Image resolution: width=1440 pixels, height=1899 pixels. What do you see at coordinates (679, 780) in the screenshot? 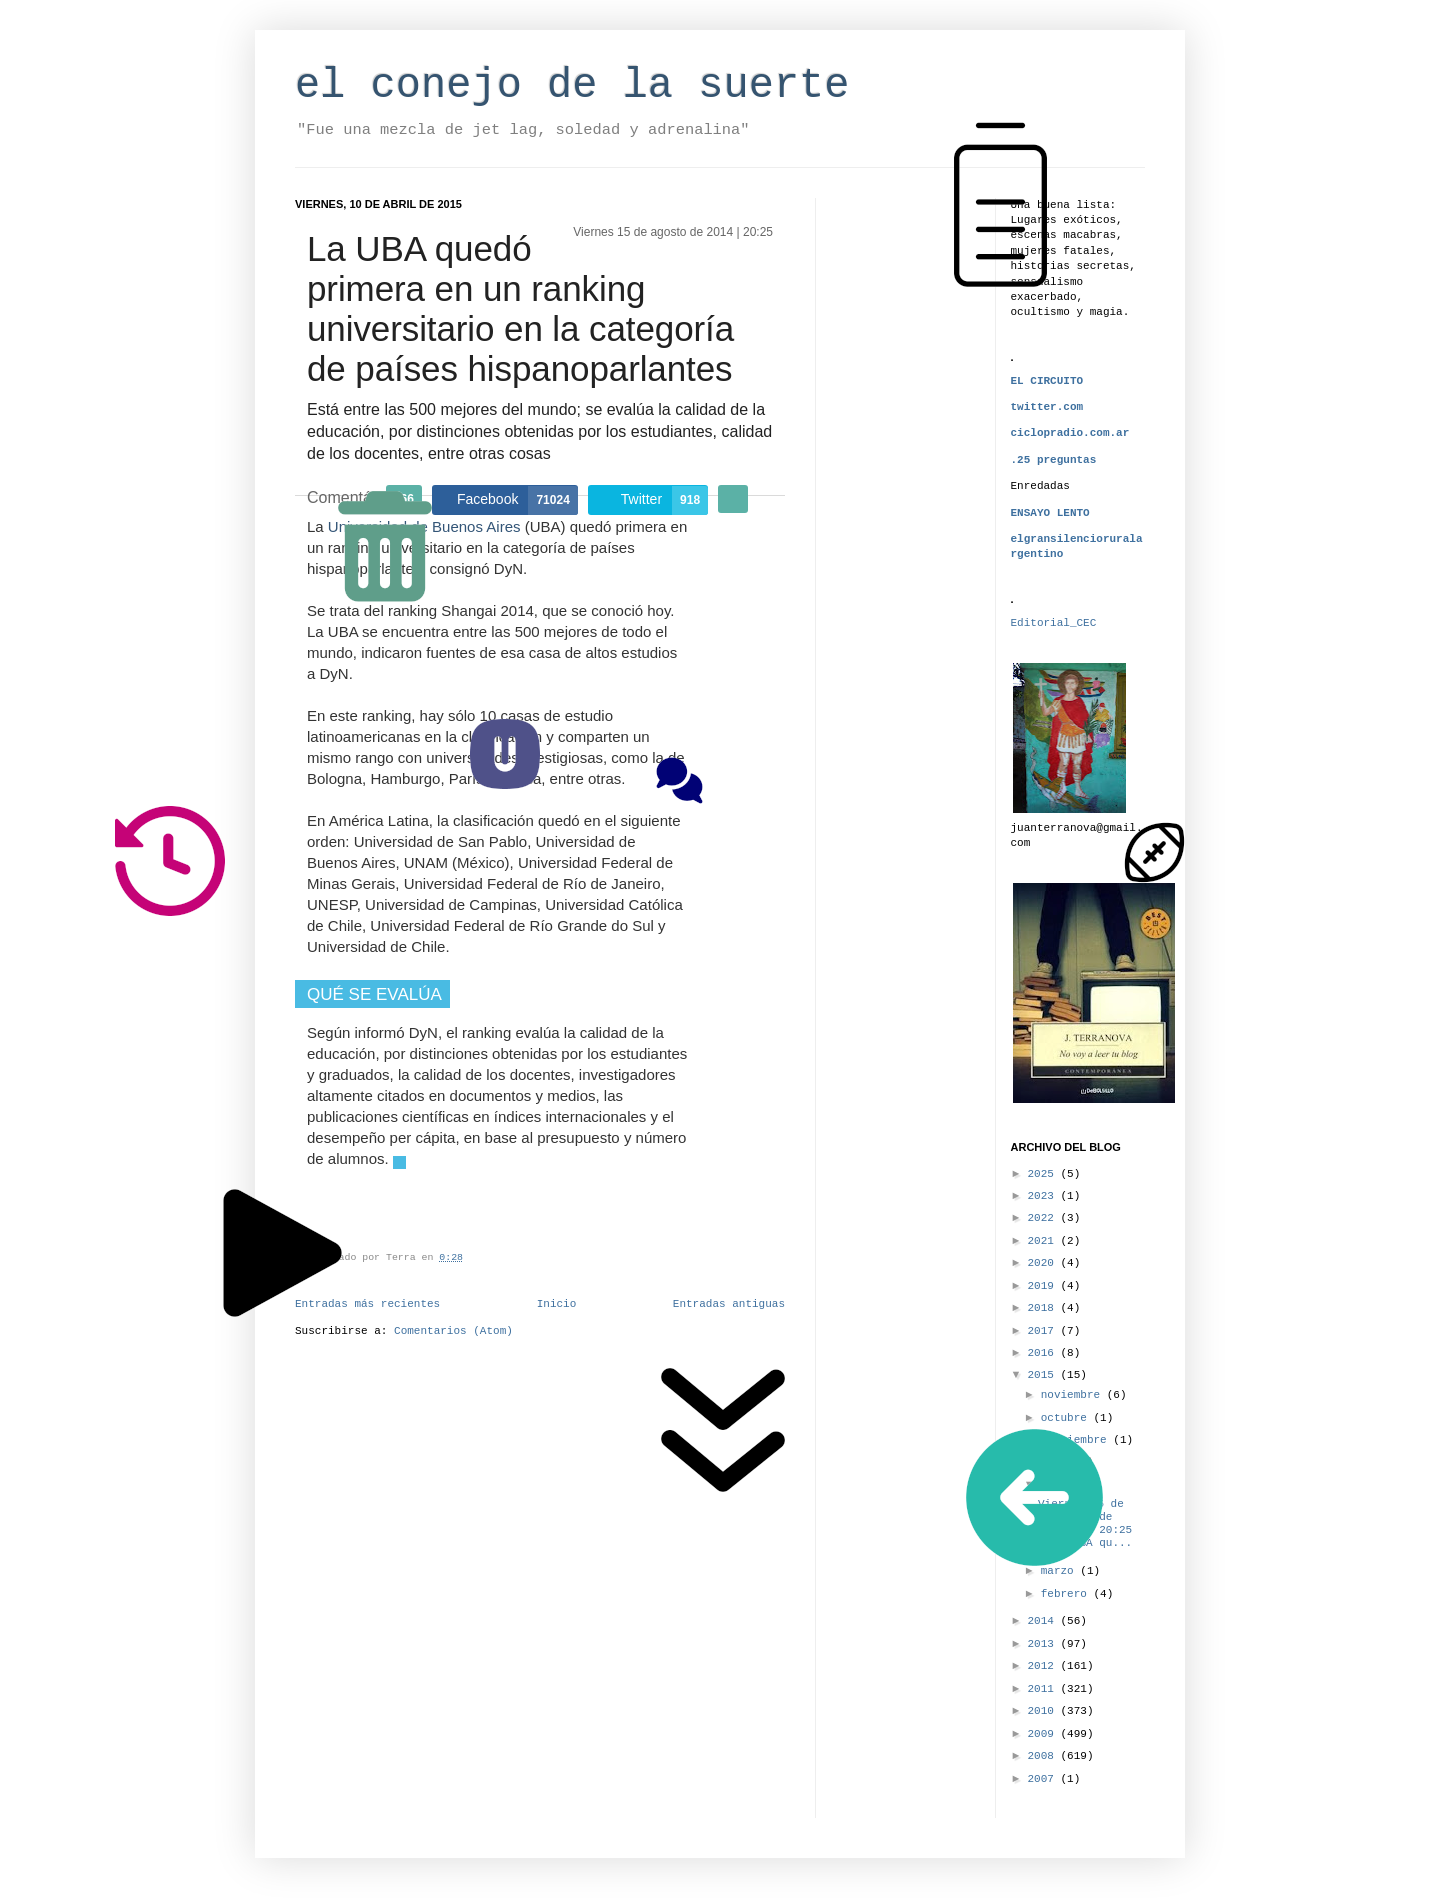
I see `open chat or messaging` at bounding box center [679, 780].